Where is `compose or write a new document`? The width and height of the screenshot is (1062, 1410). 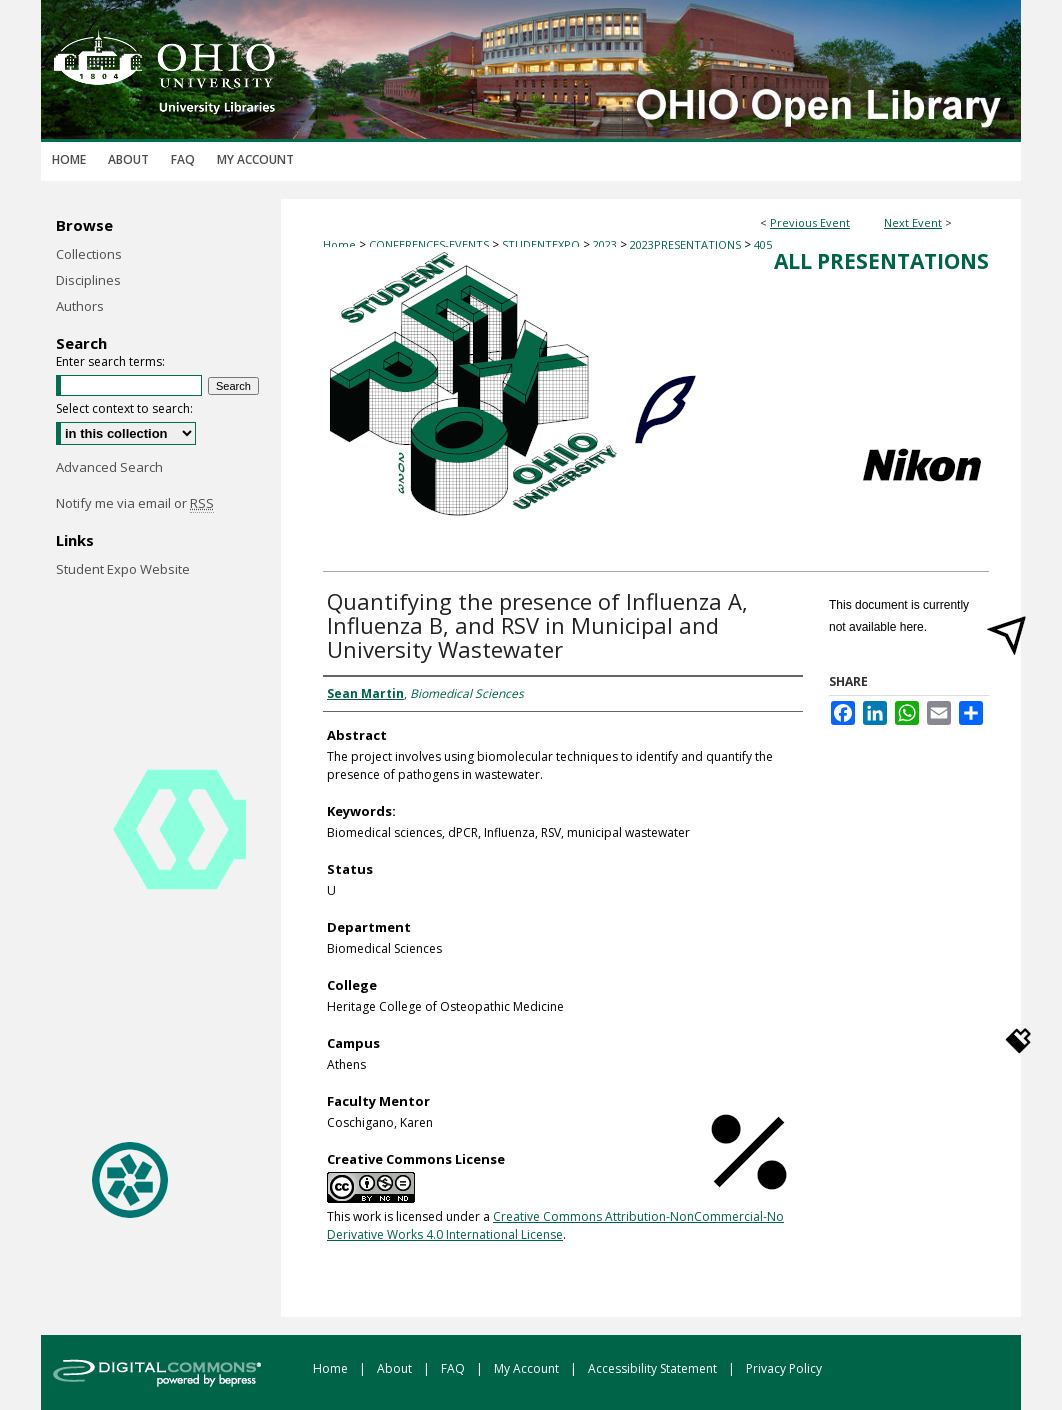
compose or write a new document is located at coordinates (665, 409).